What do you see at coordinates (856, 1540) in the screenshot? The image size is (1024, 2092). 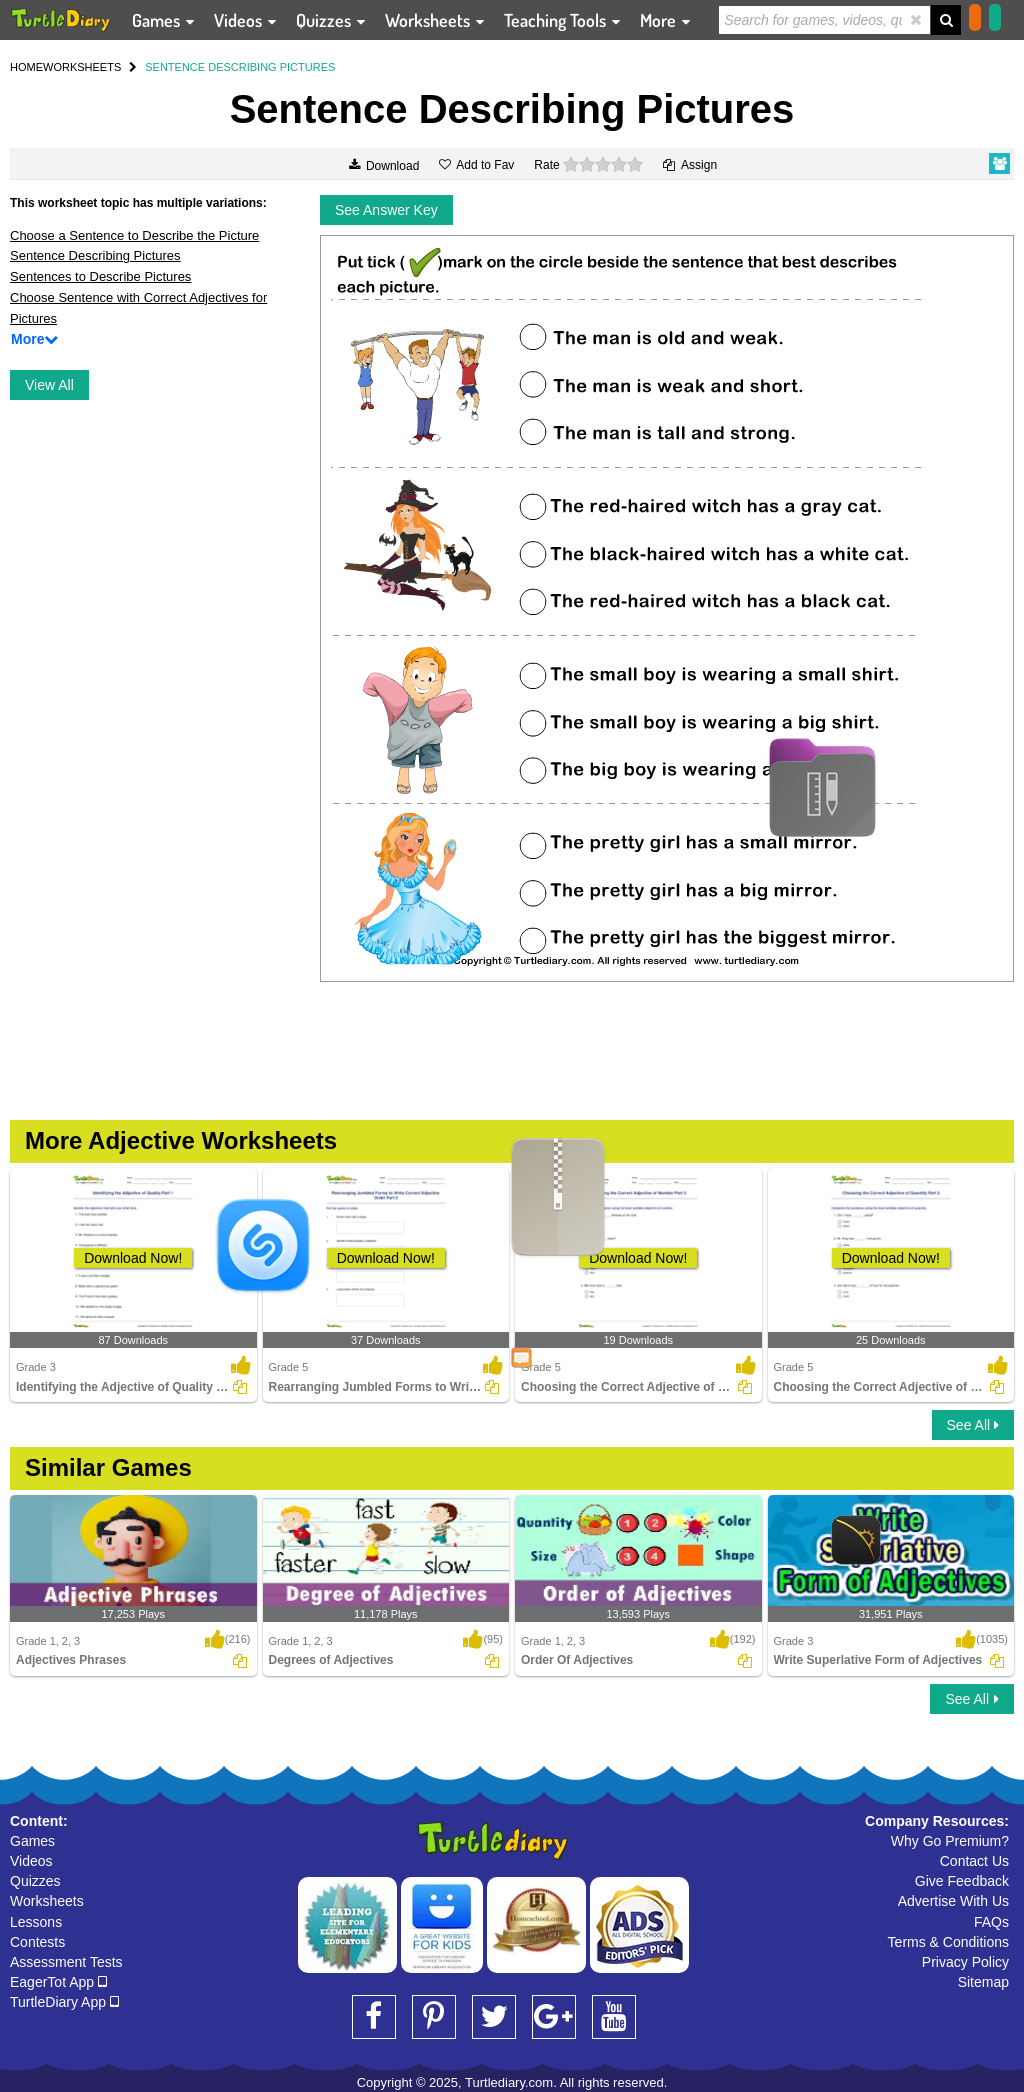 I see `launch the starbound game` at bounding box center [856, 1540].